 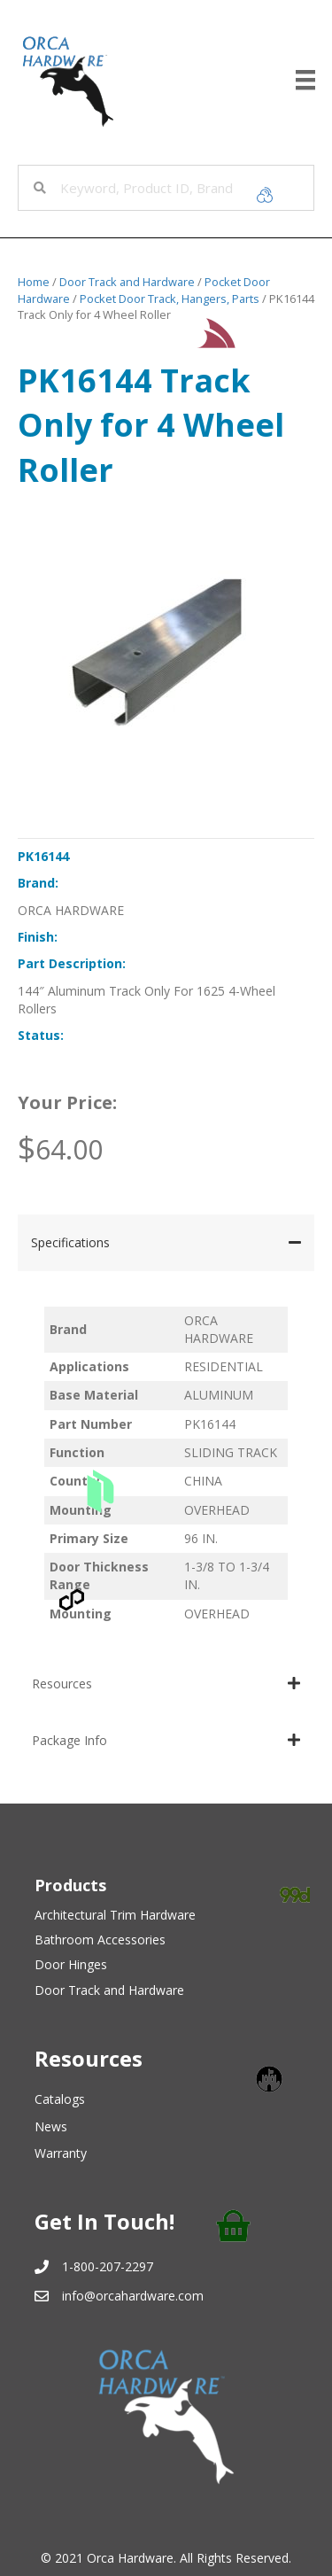 I want to click on 99designs logo - link to design marketplace platform, so click(x=295, y=1895).